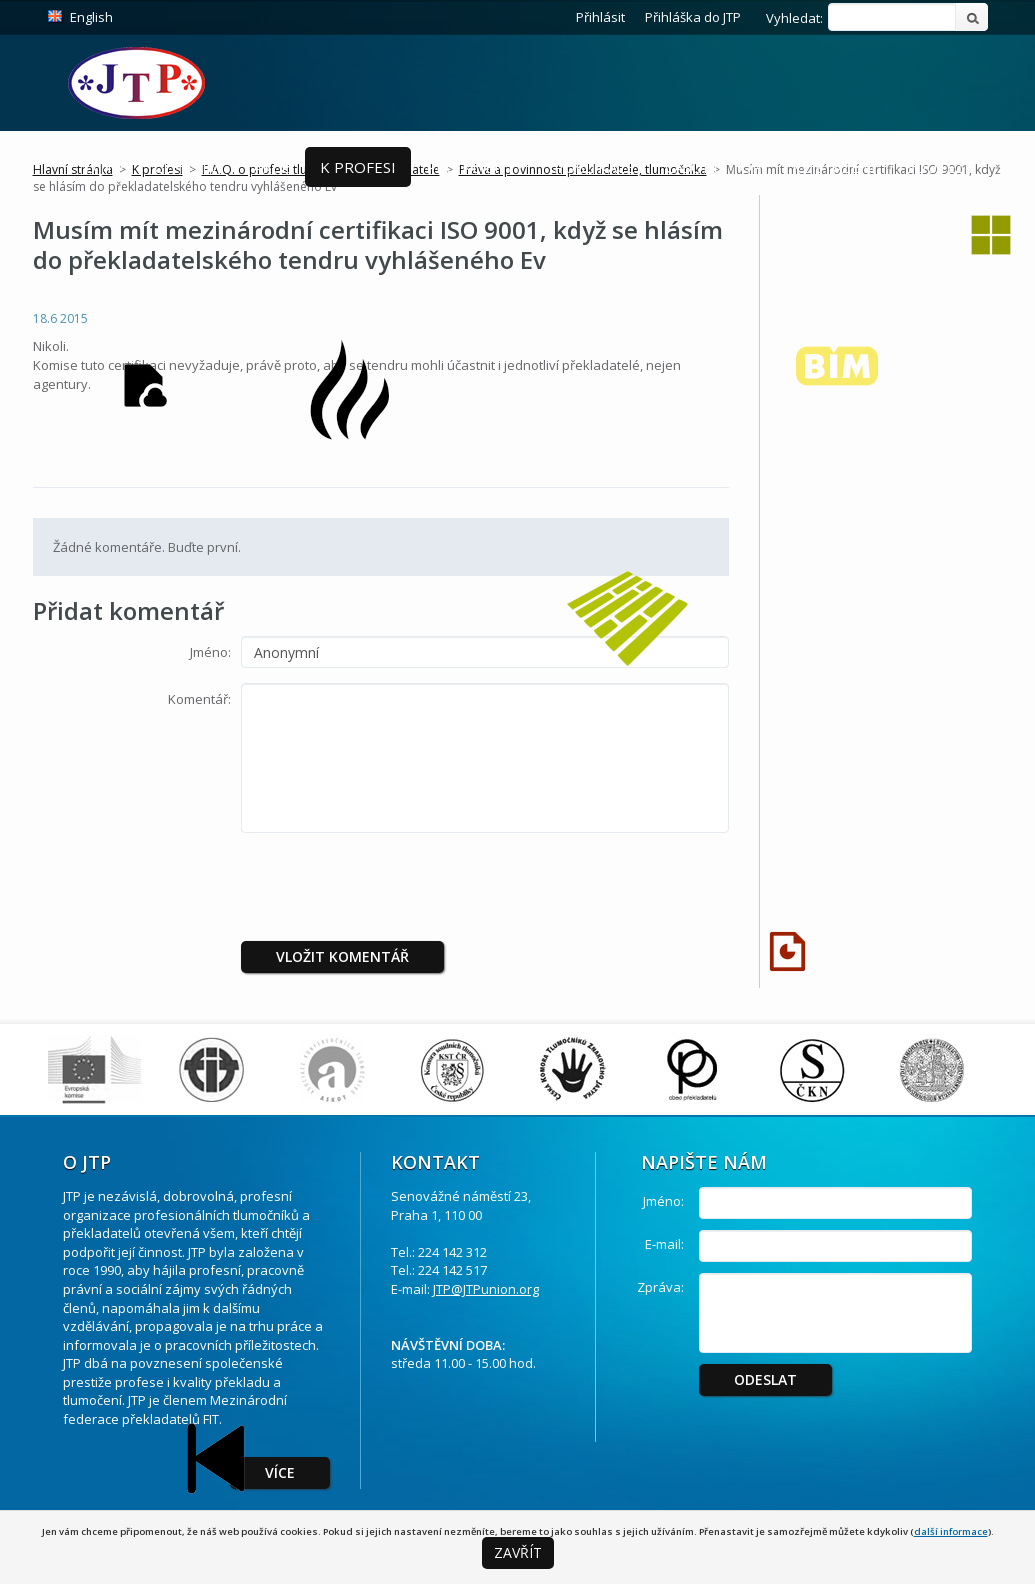  Describe the element at coordinates (143, 385) in the screenshot. I see `access cloud-synced documents` at that location.